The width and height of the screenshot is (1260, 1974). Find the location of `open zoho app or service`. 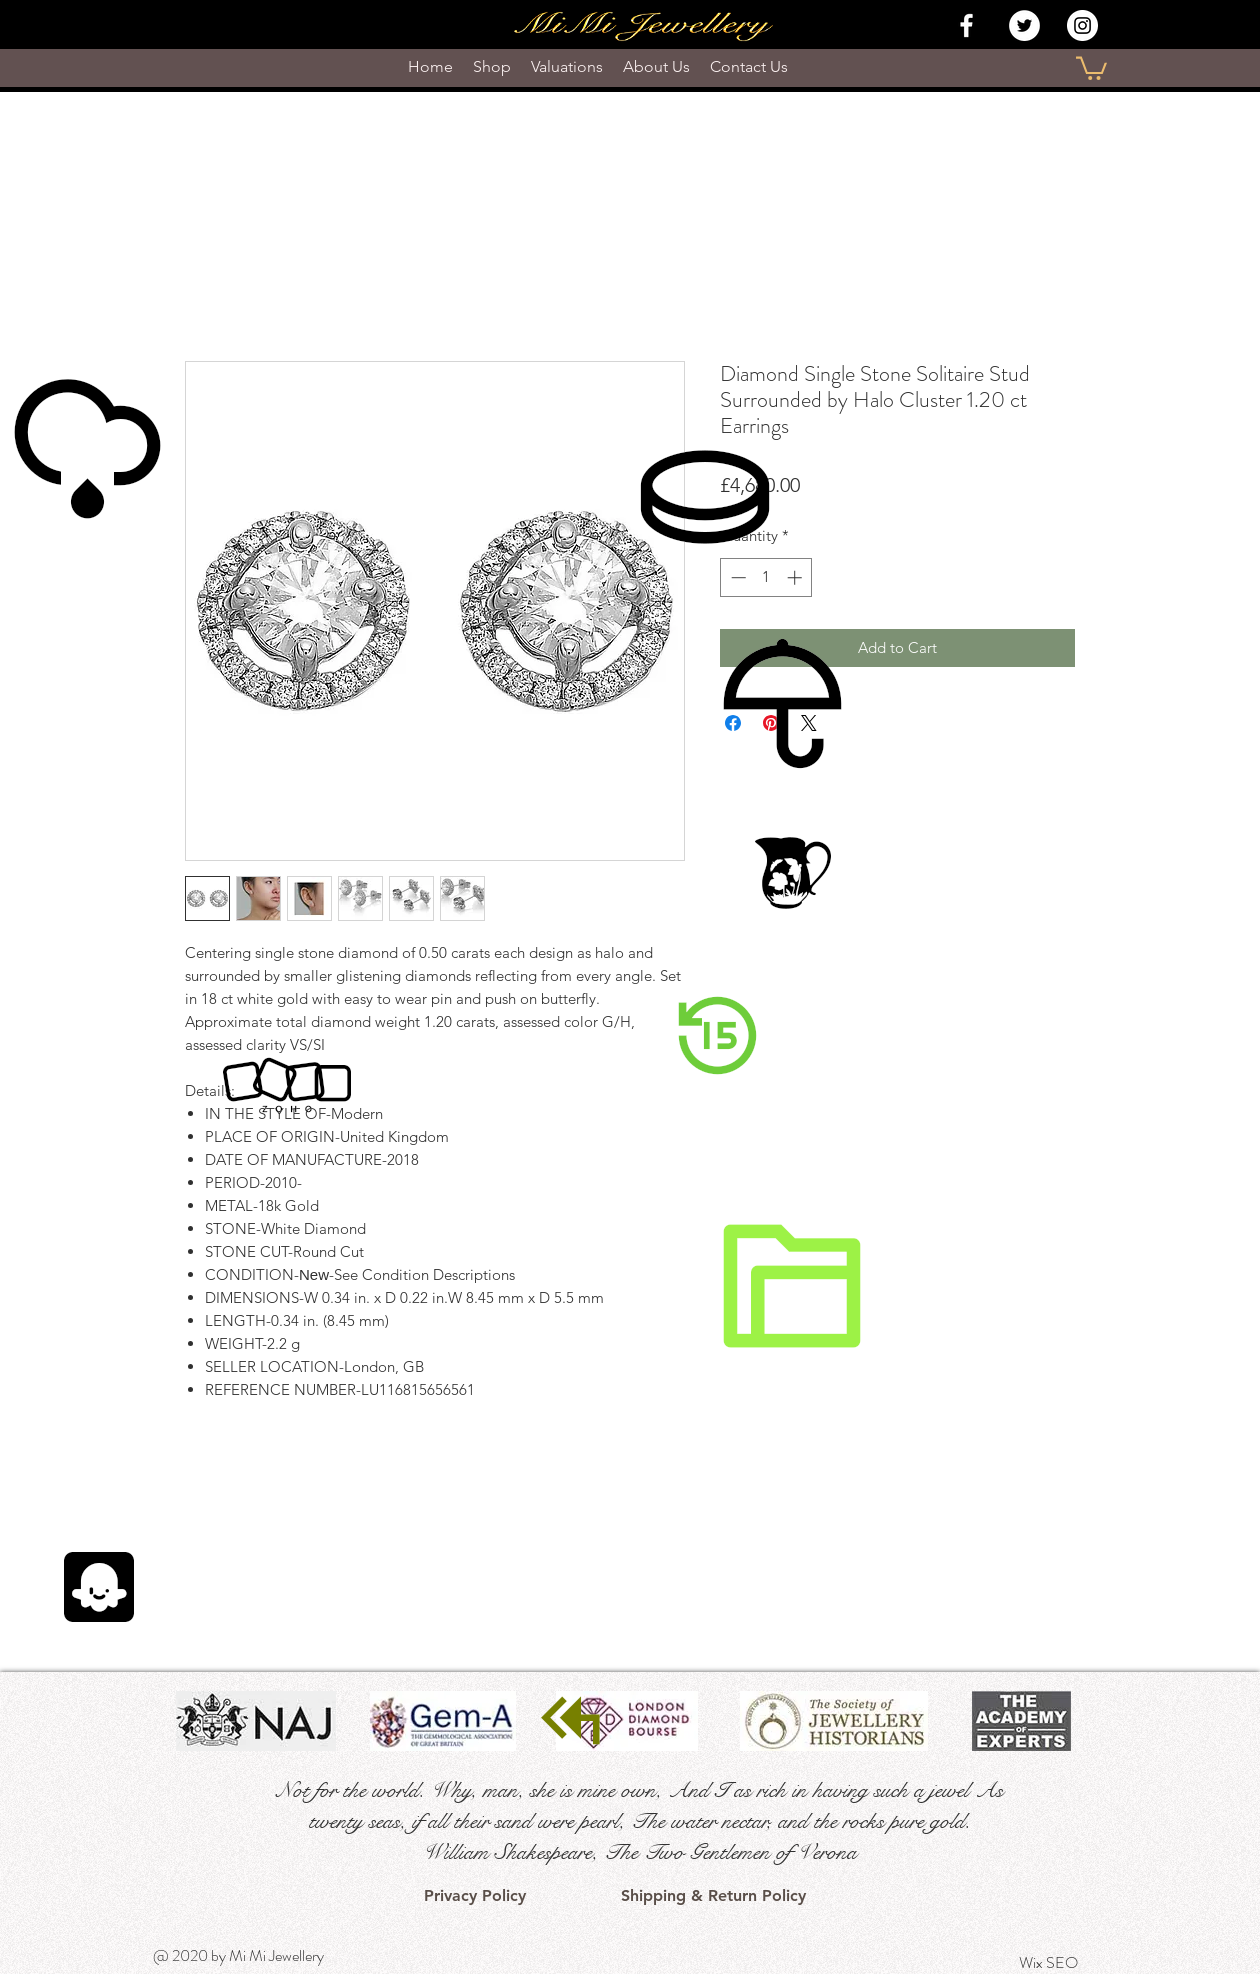

open zoho app or service is located at coordinates (287, 1085).